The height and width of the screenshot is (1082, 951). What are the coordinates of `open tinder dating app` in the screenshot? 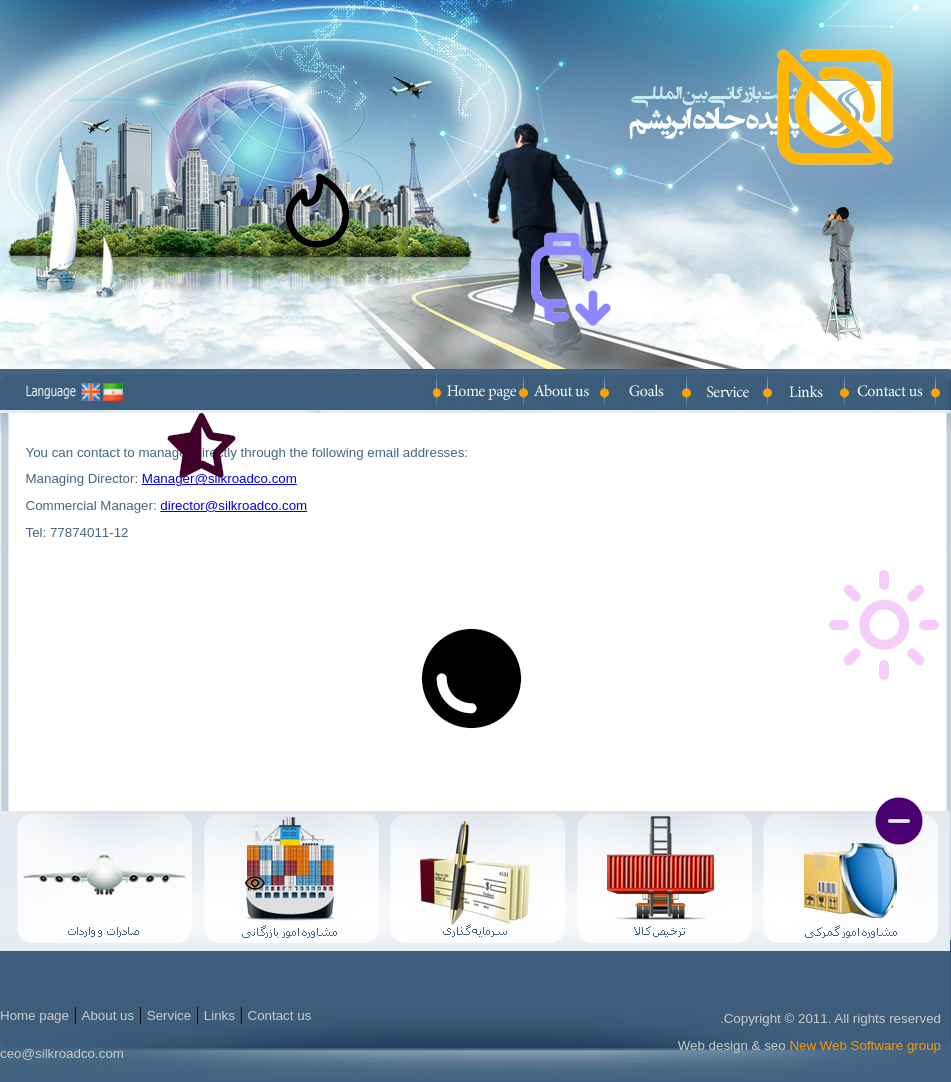 It's located at (317, 212).